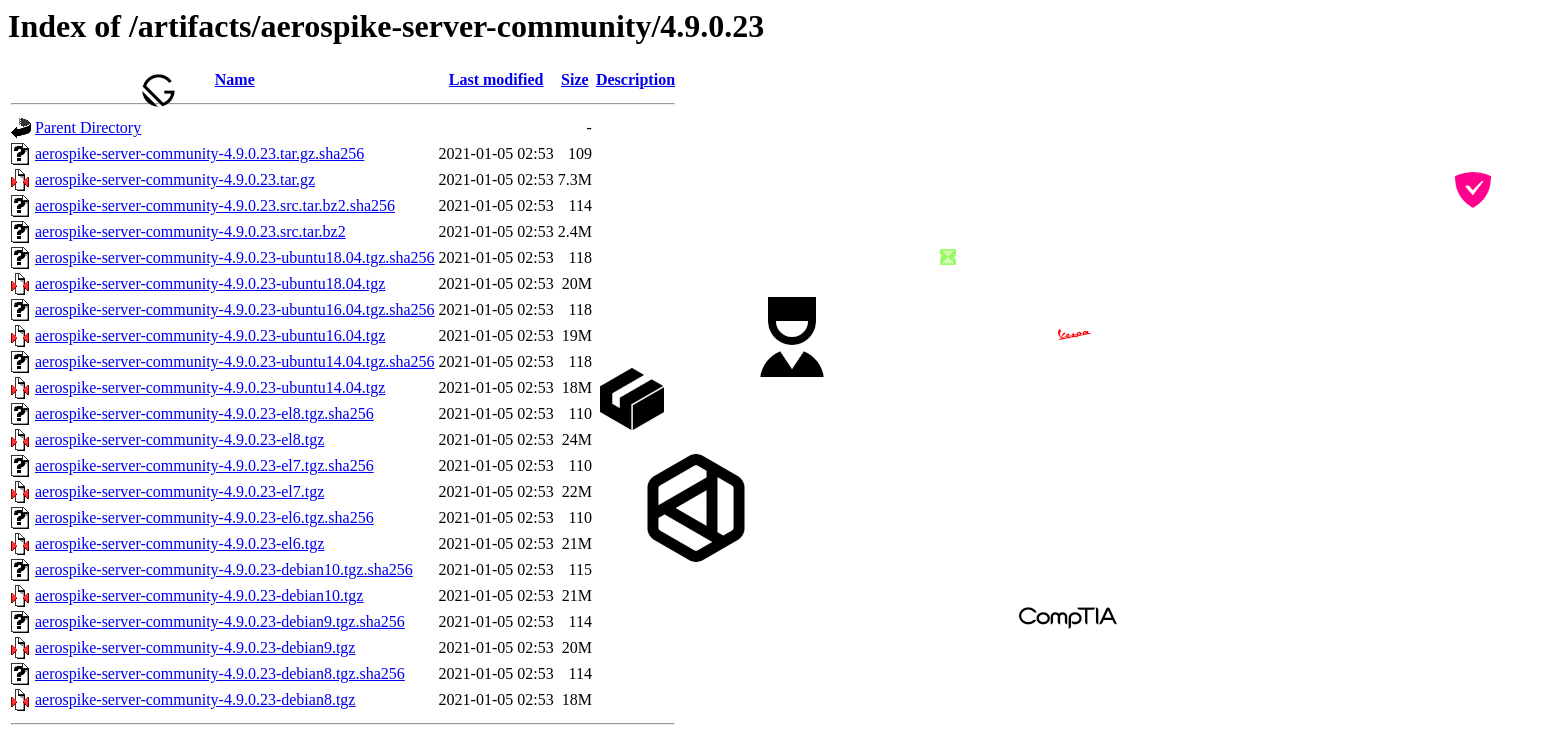 The image size is (1568, 744). I want to click on open AdGuard ad-blocking settings, so click(1473, 190).